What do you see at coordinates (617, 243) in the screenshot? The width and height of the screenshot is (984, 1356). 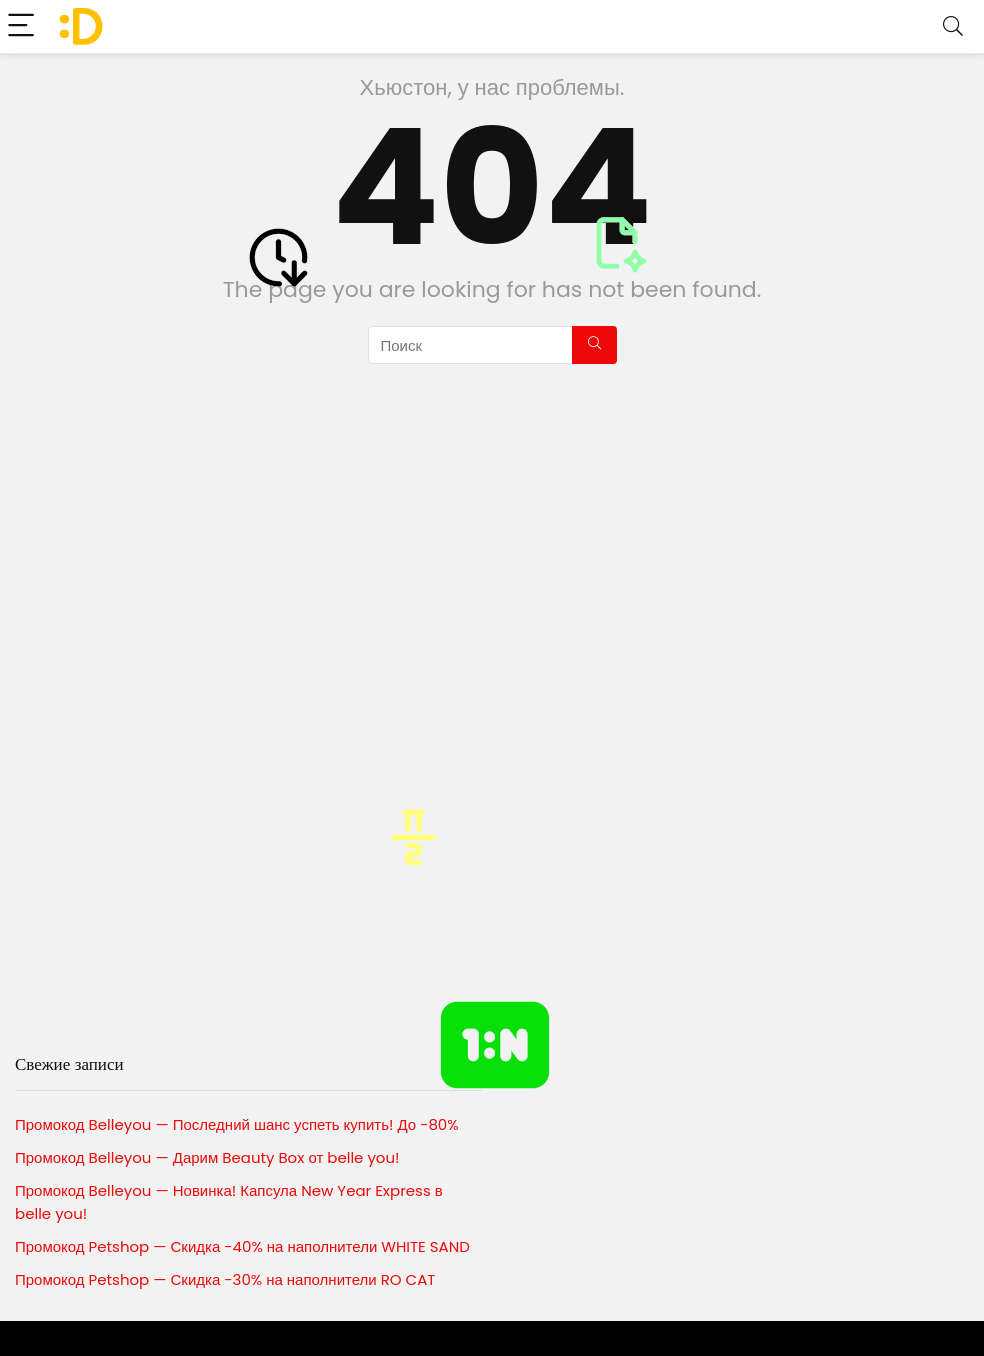 I see `generate AI content for this document` at bounding box center [617, 243].